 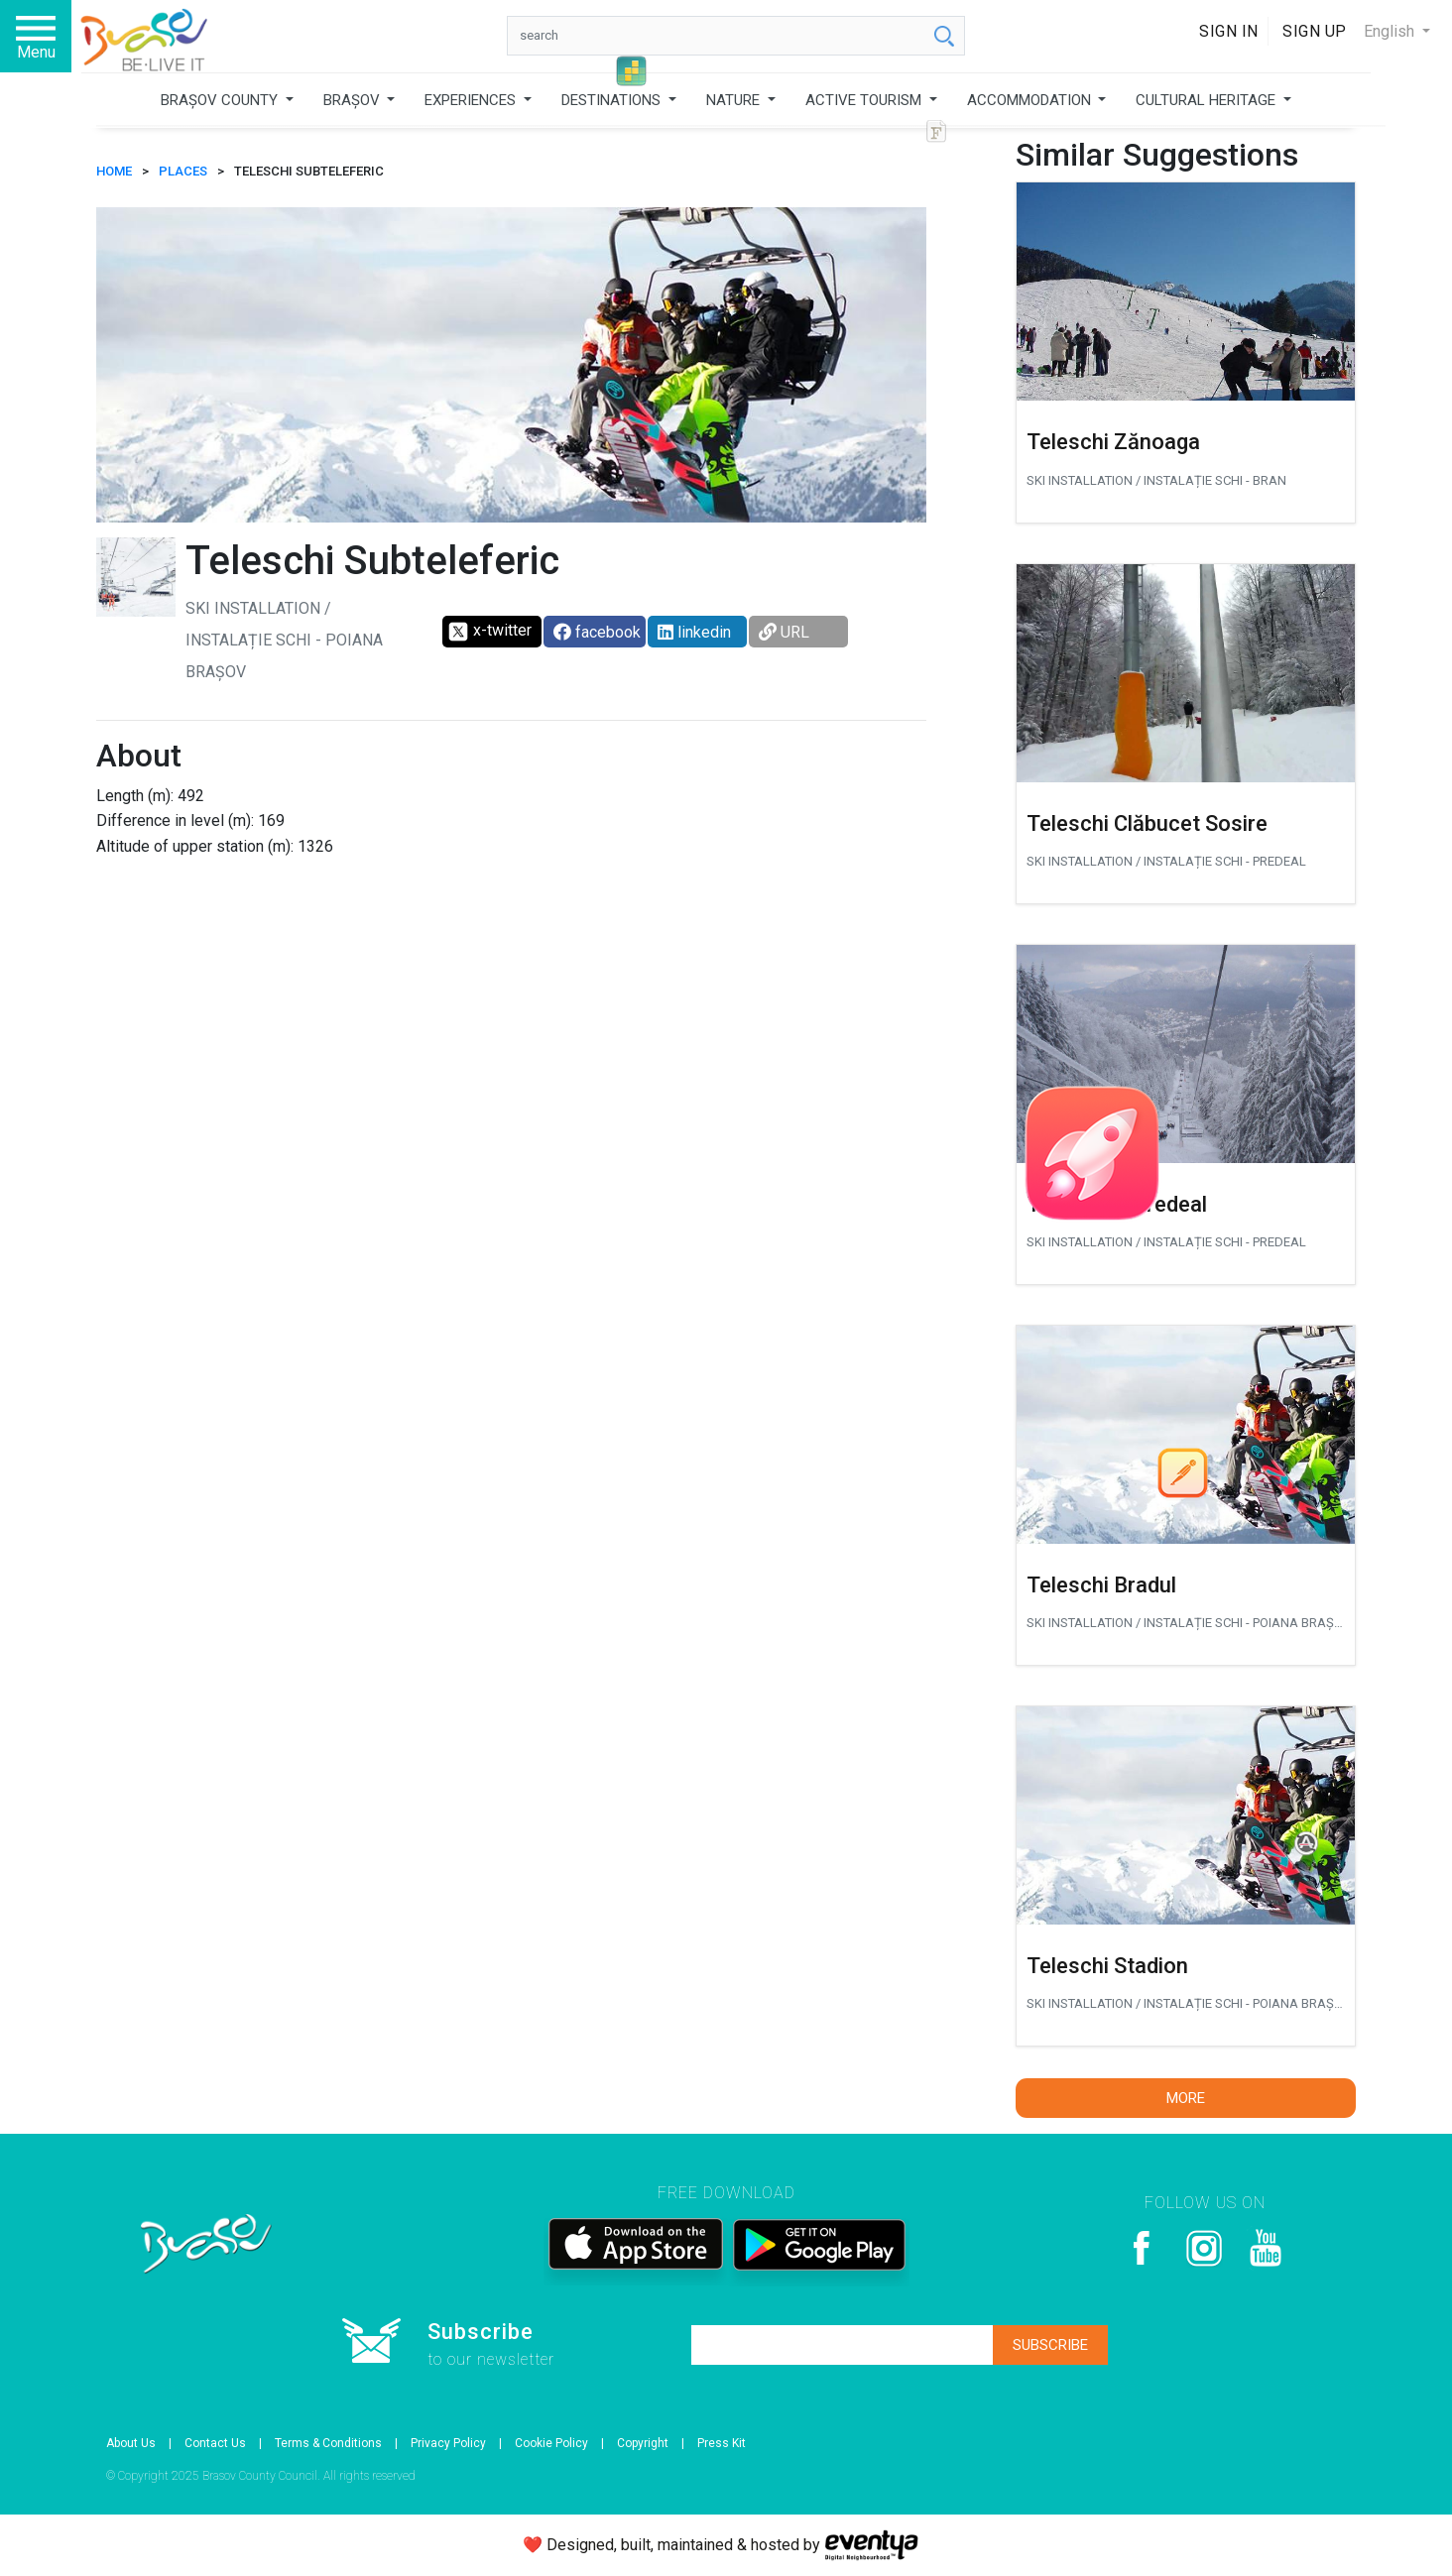 What do you see at coordinates (1306, 1843) in the screenshot?
I see `open the software updater application` at bounding box center [1306, 1843].